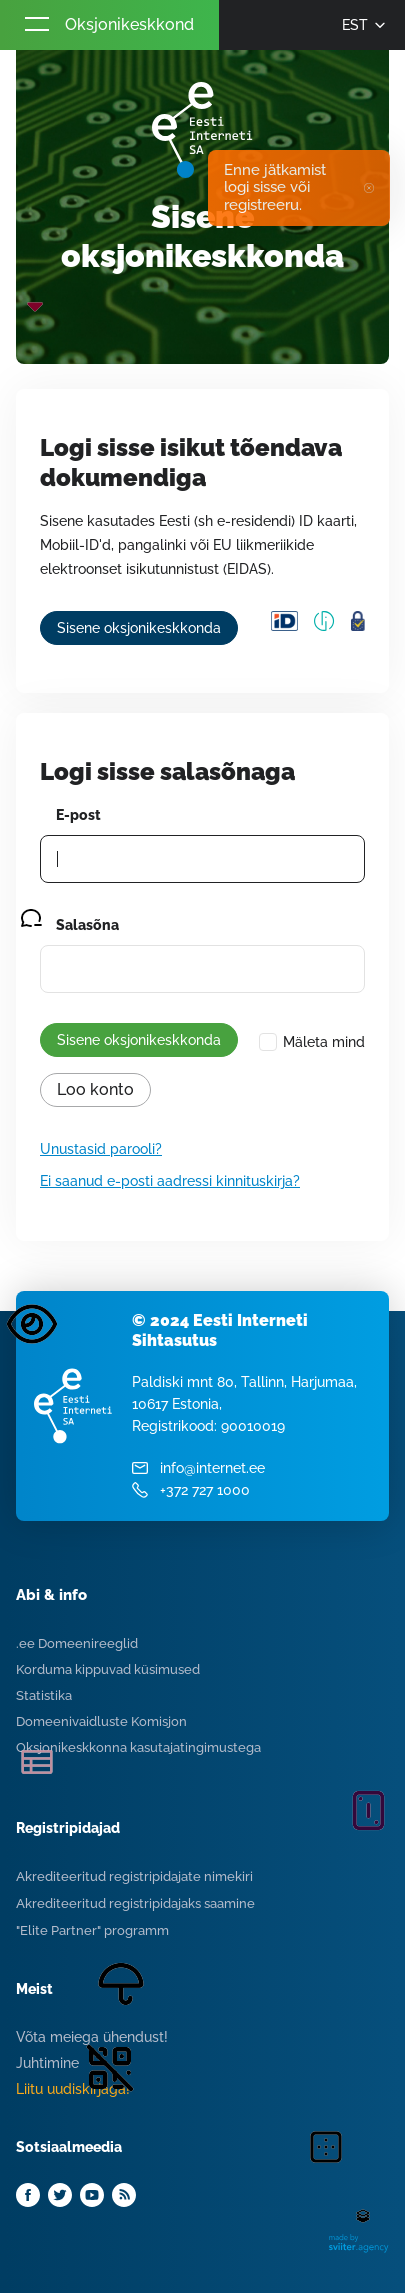 The width and height of the screenshot is (405, 2293). Describe the element at coordinates (35, 301) in the screenshot. I see `sort items in descending order` at that location.